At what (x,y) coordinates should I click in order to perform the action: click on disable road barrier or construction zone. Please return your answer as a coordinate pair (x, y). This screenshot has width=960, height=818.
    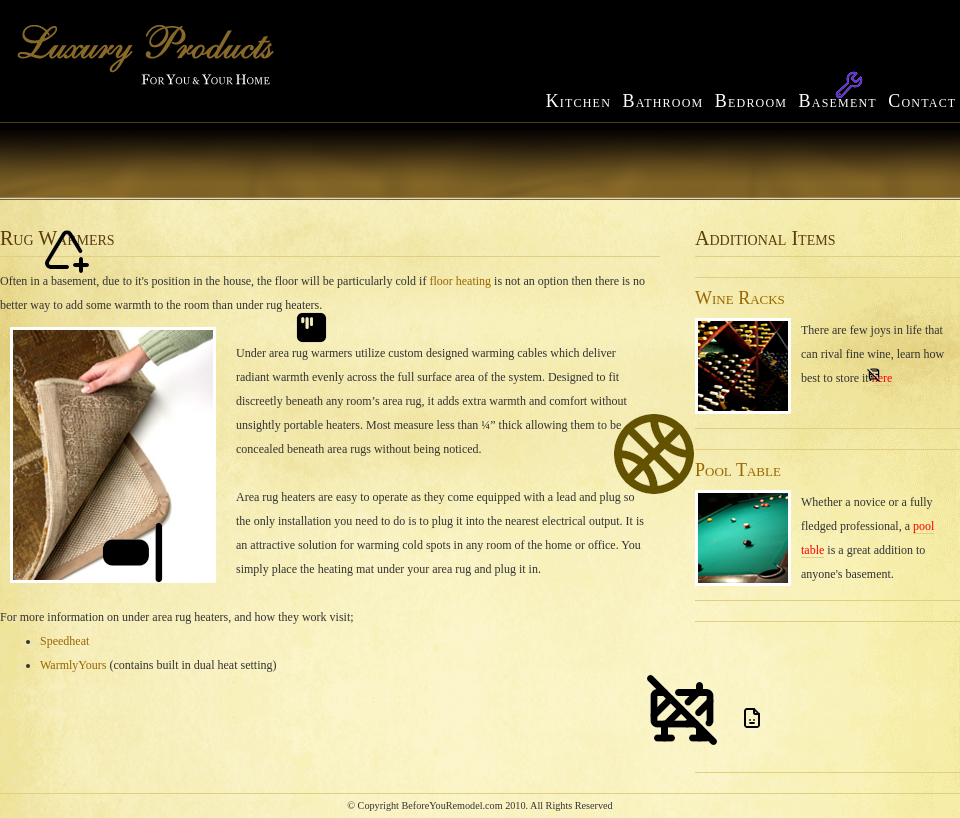
    Looking at the image, I should click on (682, 710).